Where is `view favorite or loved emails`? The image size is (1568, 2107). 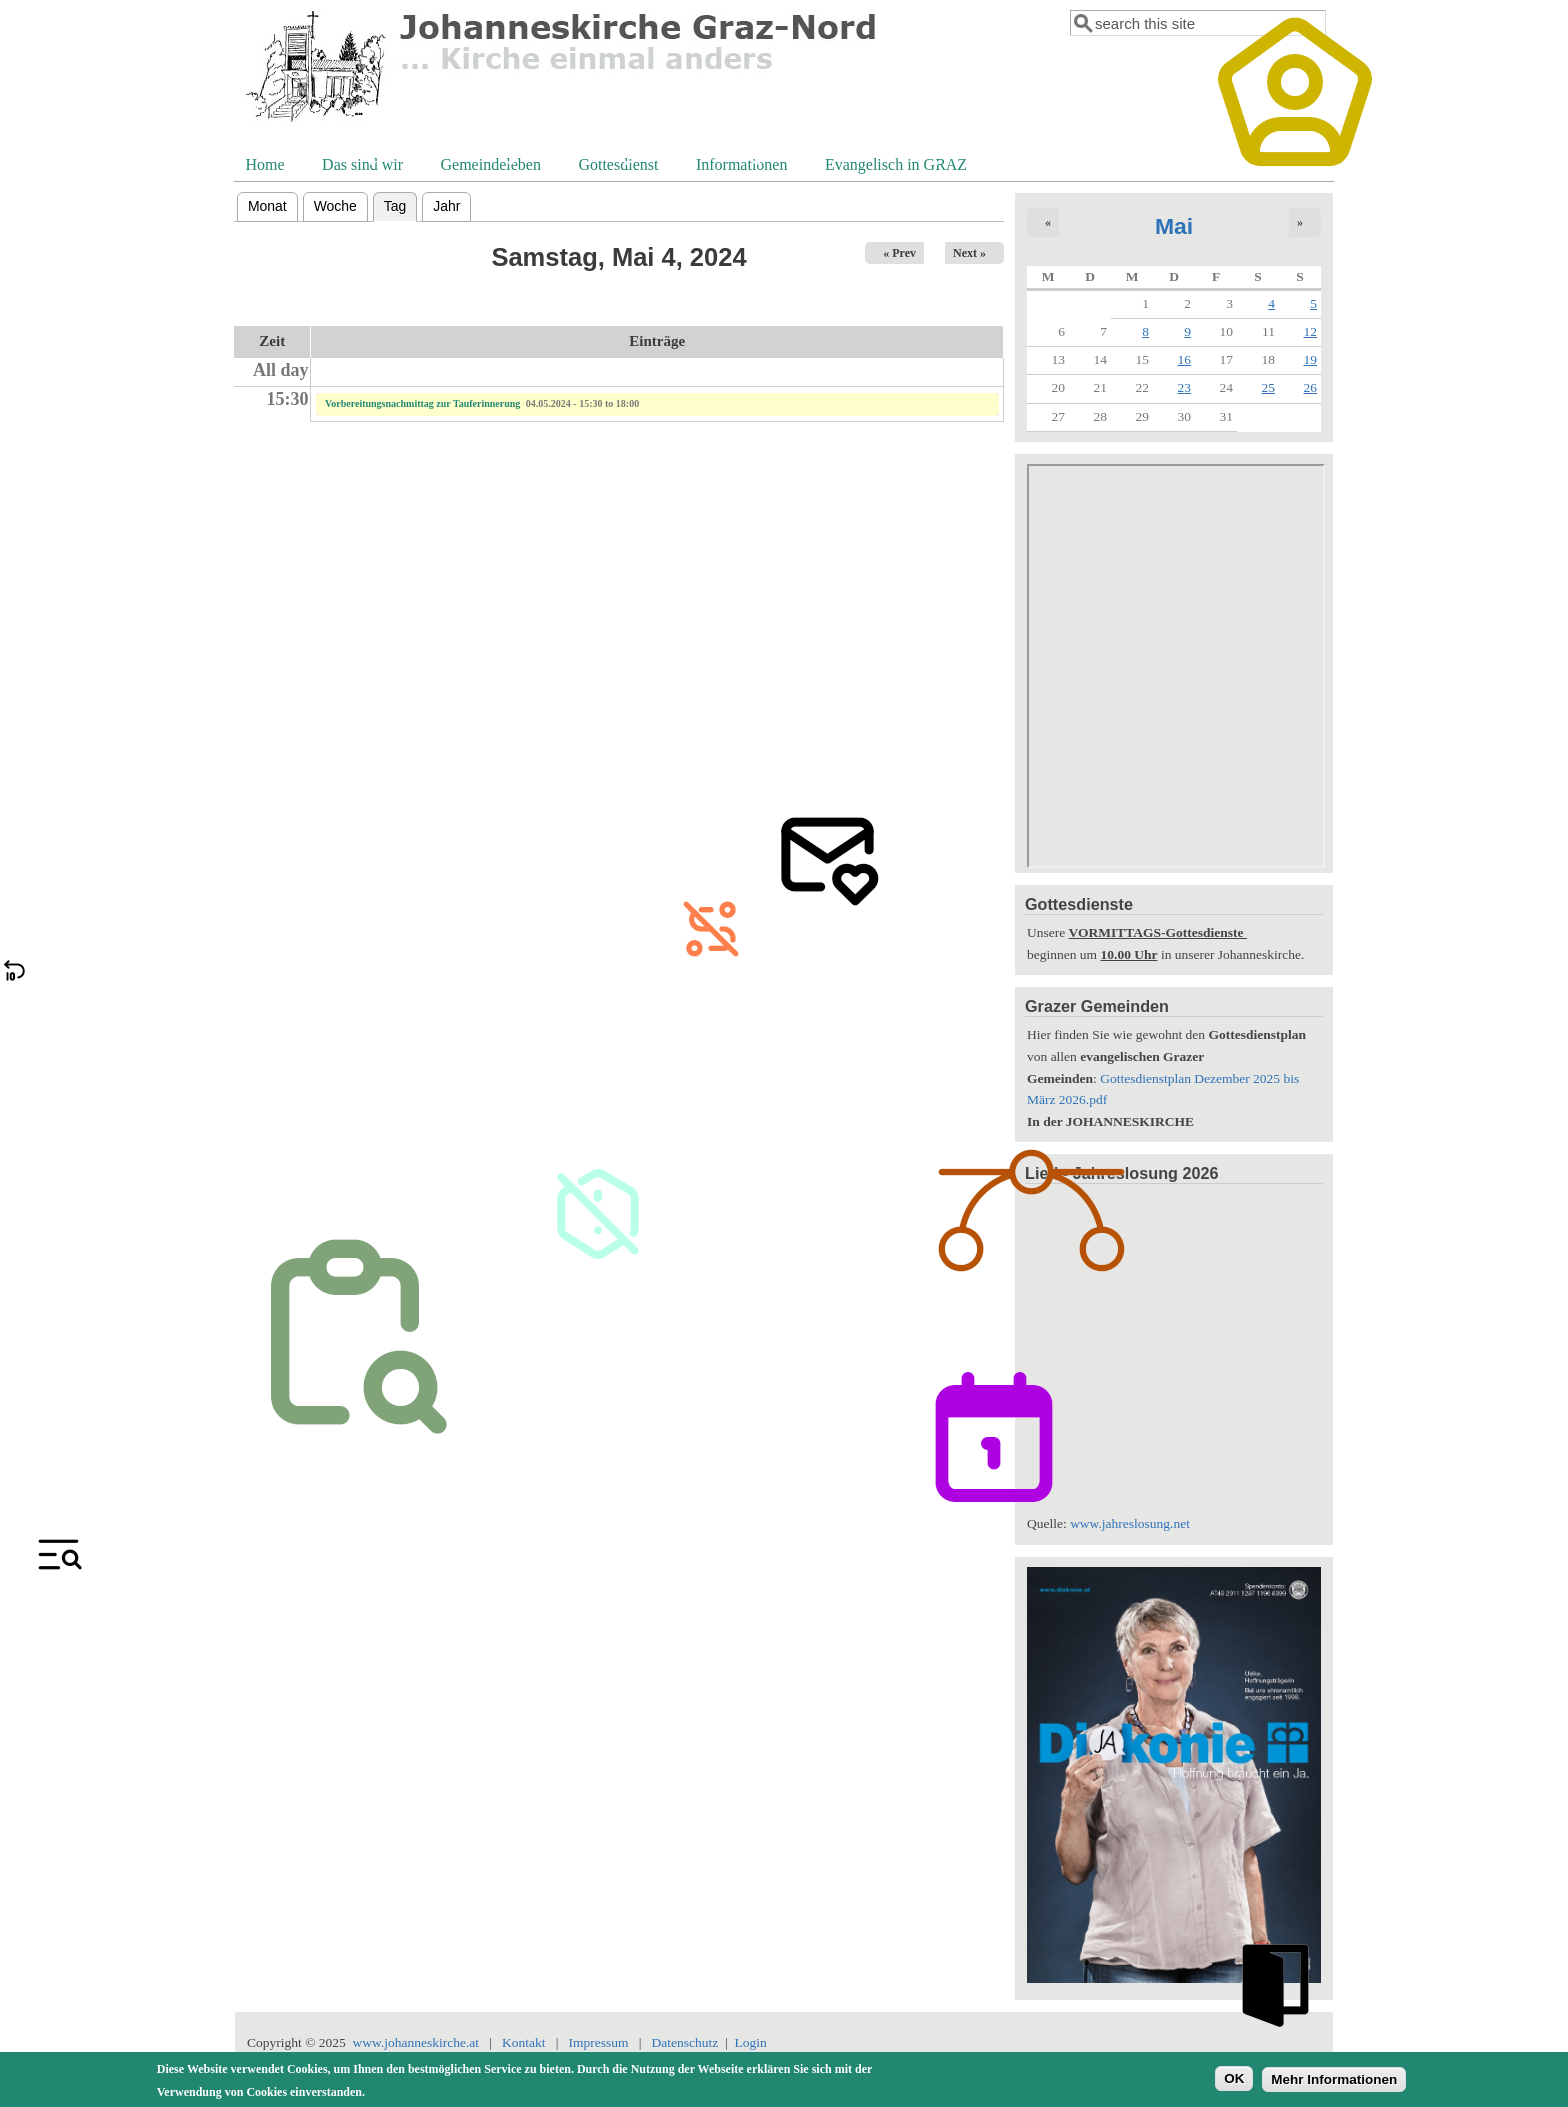 view favorite or loved emails is located at coordinates (827, 854).